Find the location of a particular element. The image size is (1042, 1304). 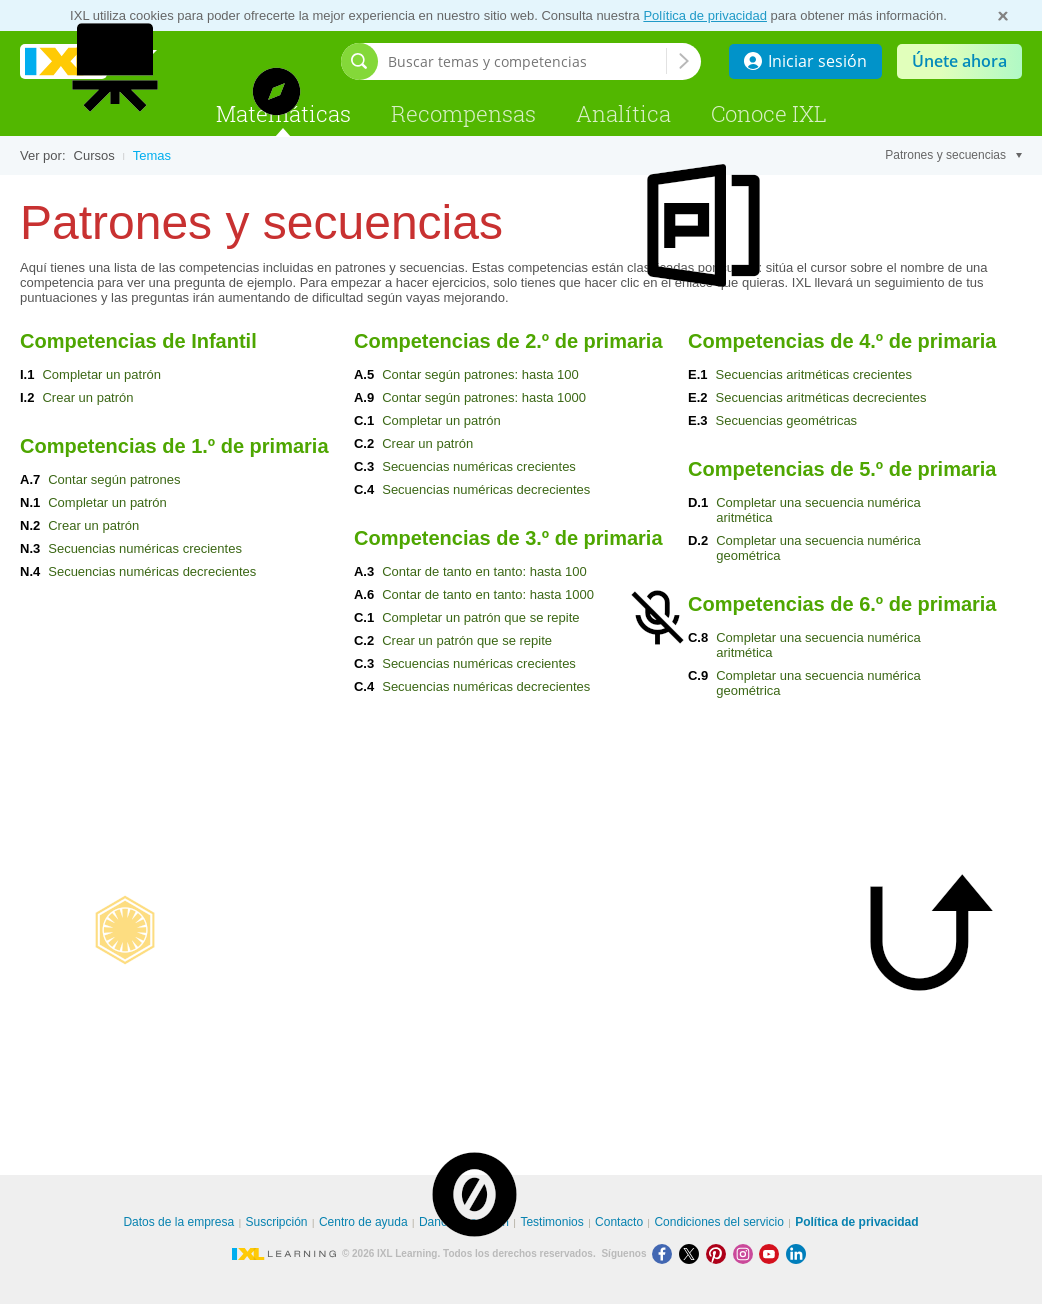

indicates content is in the public domain (CC0 license) is located at coordinates (474, 1194).